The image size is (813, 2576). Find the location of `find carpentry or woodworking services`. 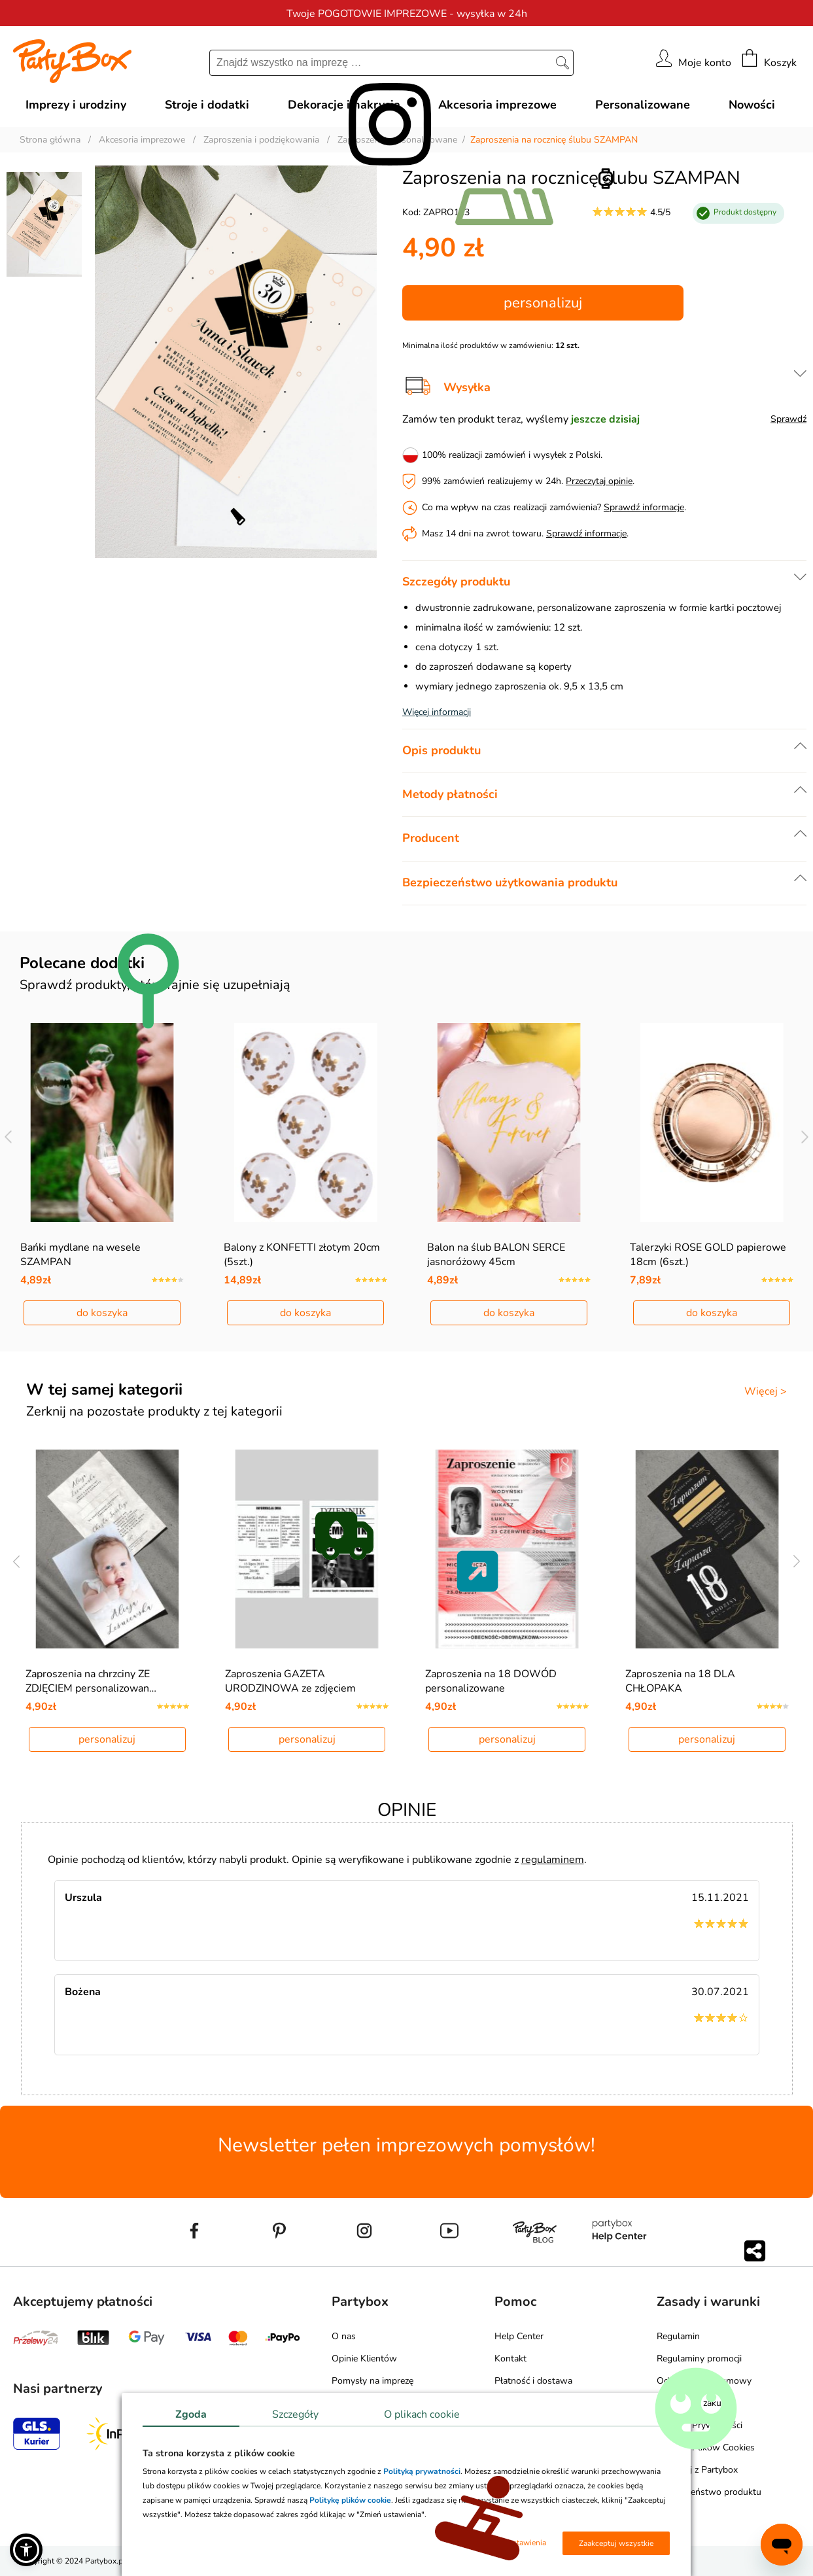

find carpentry or woodworking services is located at coordinates (238, 517).